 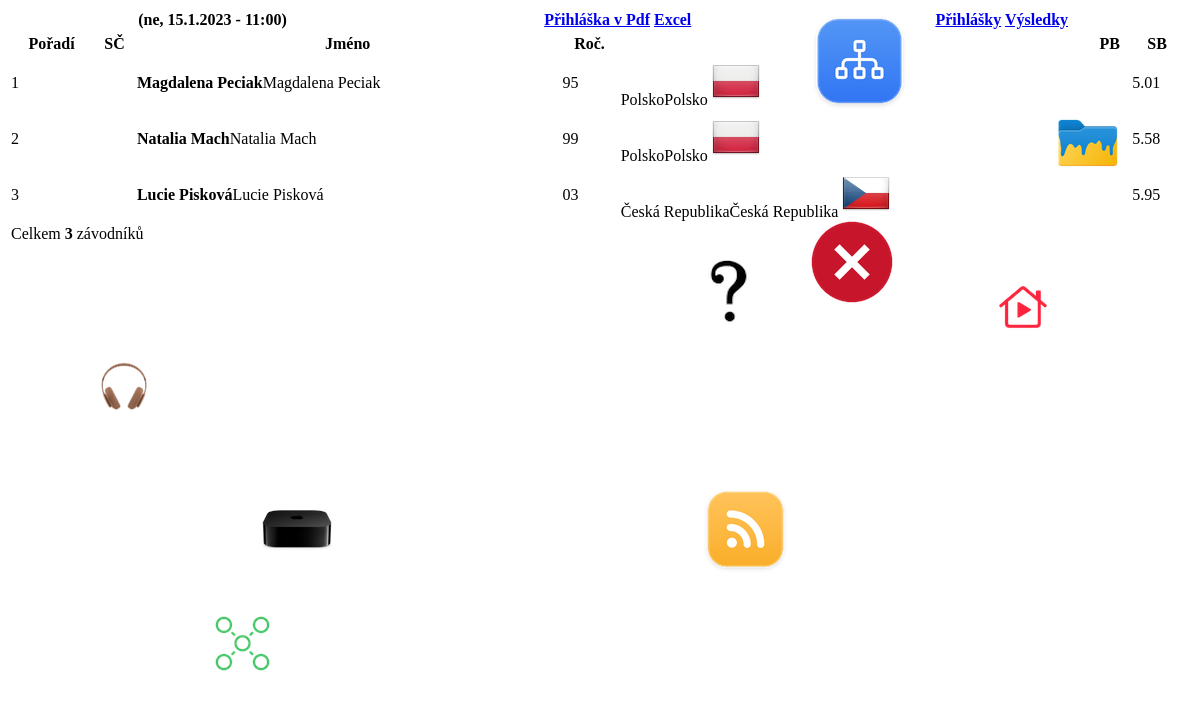 What do you see at coordinates (852, 262) in the screenshot?
I see `cancel or clear a calculation` at bounding box center [852, 262].